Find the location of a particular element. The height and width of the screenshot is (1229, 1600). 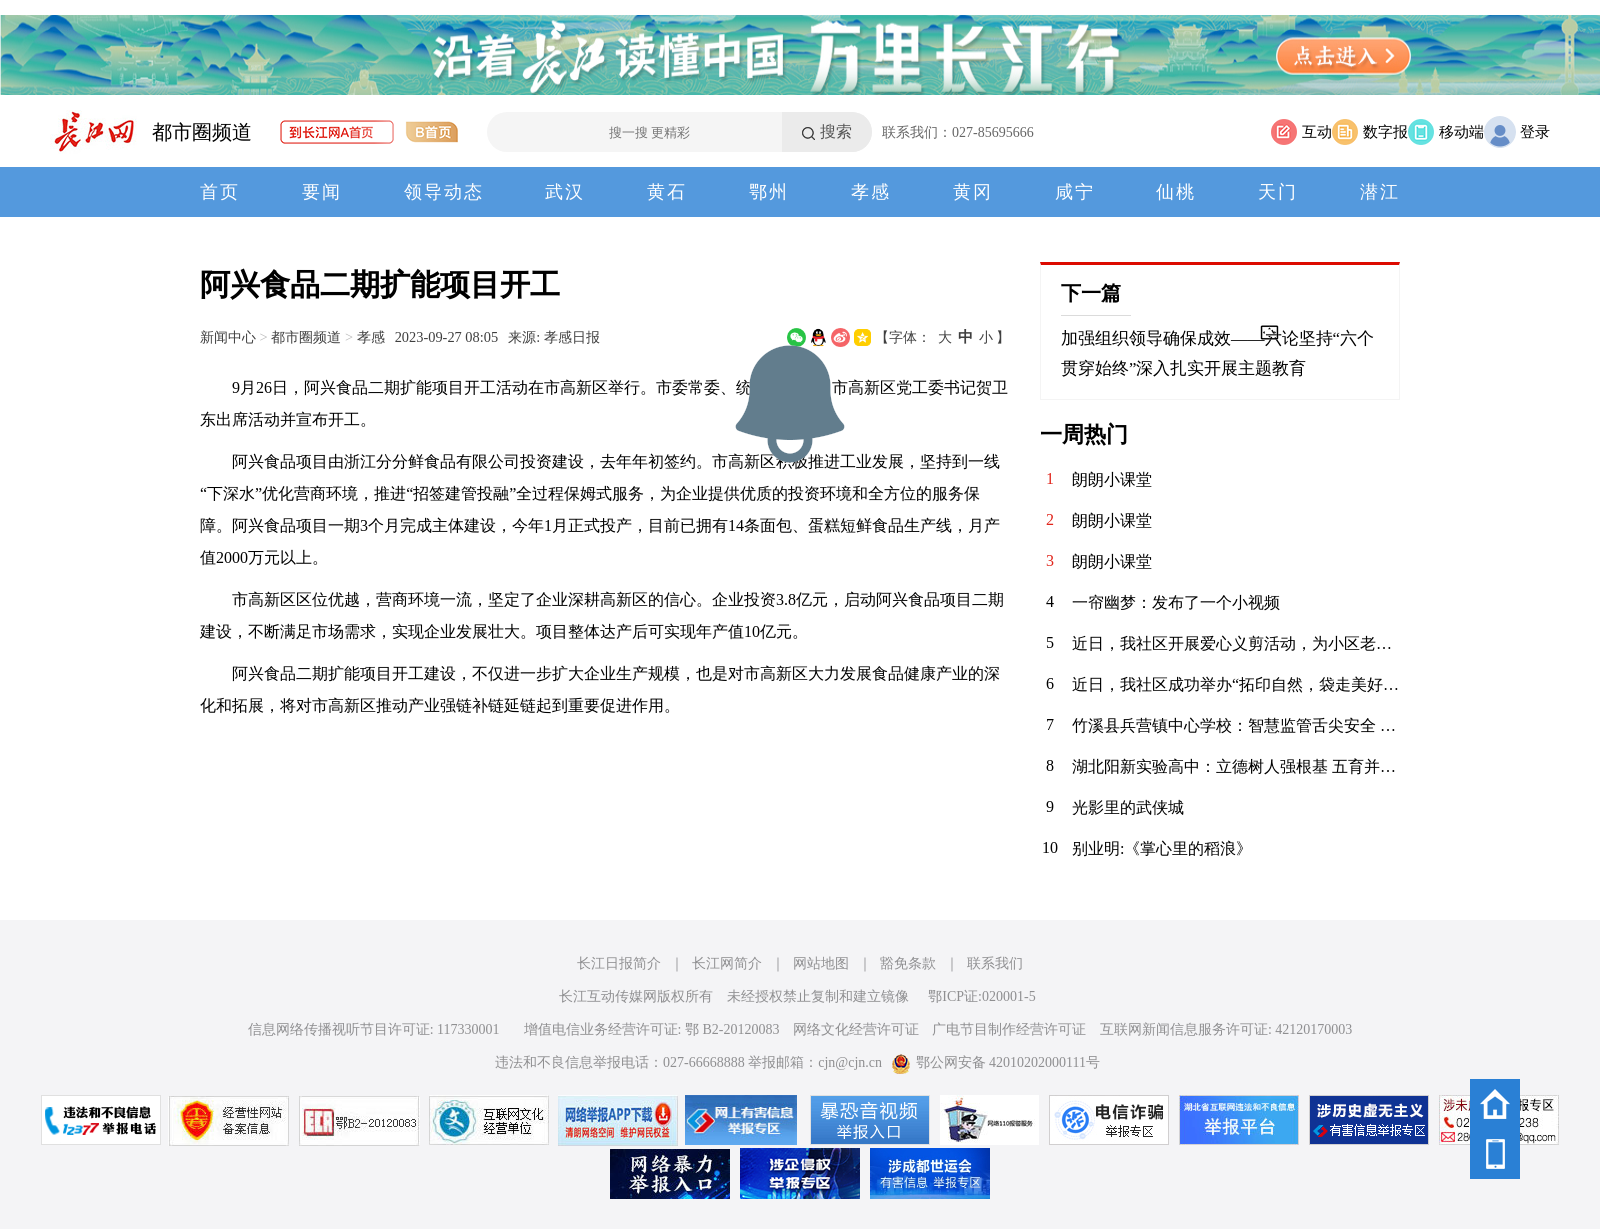

view notifications is located at coordinates (790, 404).